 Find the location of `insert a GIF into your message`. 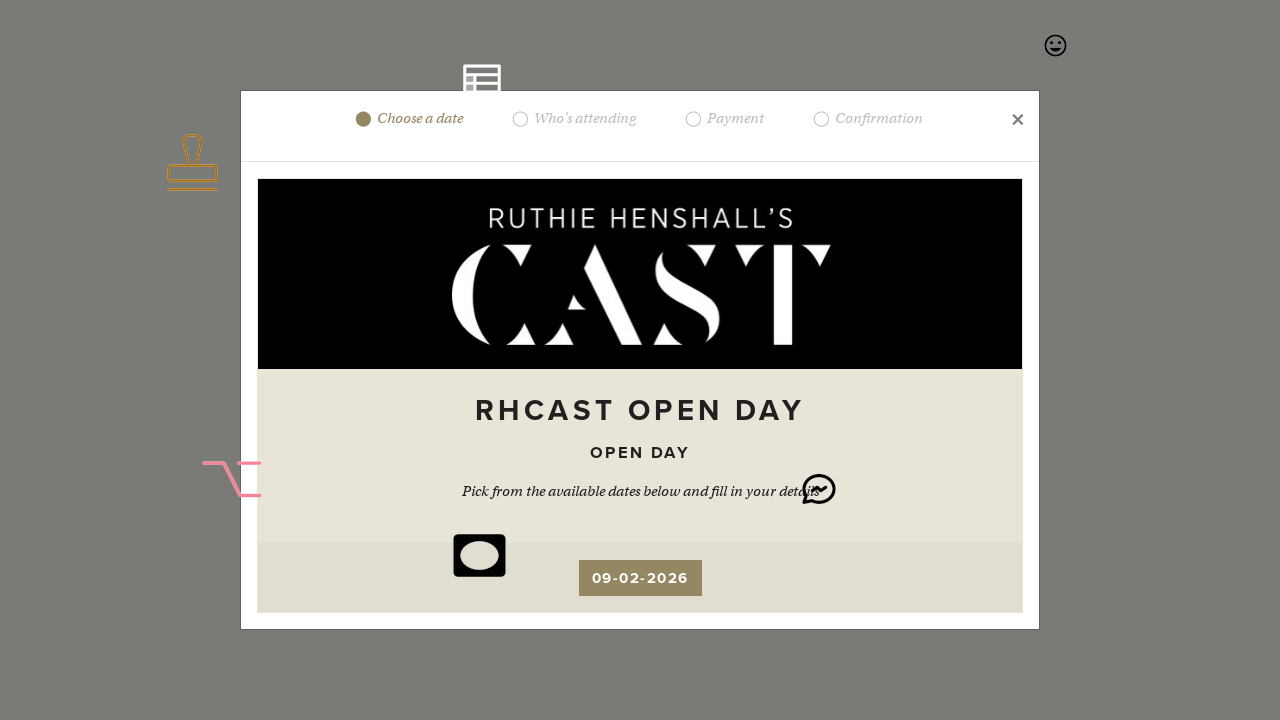

insert a GIF into your message is located at coordinates (742, 331).